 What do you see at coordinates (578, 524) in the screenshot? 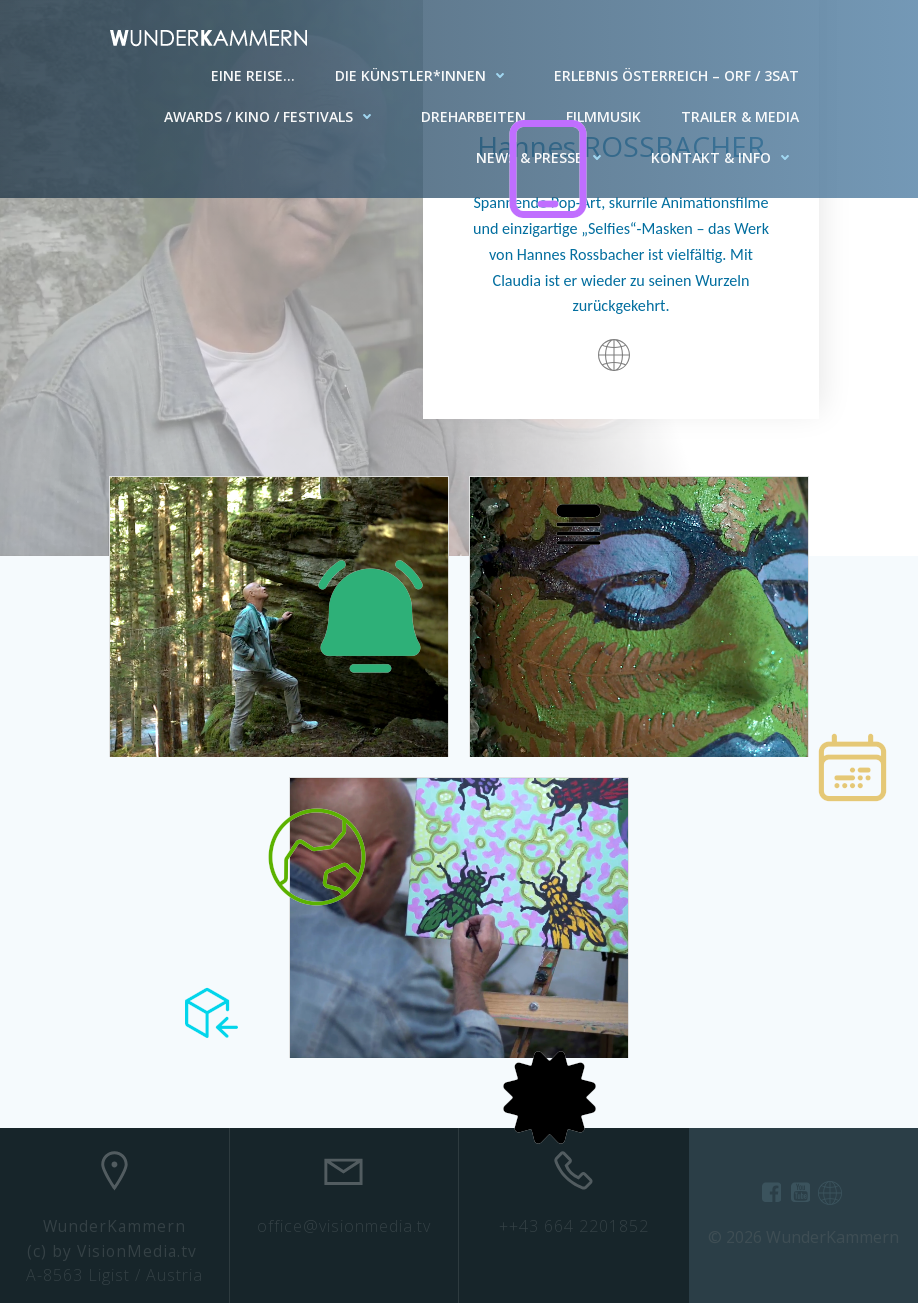
I see `view queue or playlist` at bounding box center [578, 524].